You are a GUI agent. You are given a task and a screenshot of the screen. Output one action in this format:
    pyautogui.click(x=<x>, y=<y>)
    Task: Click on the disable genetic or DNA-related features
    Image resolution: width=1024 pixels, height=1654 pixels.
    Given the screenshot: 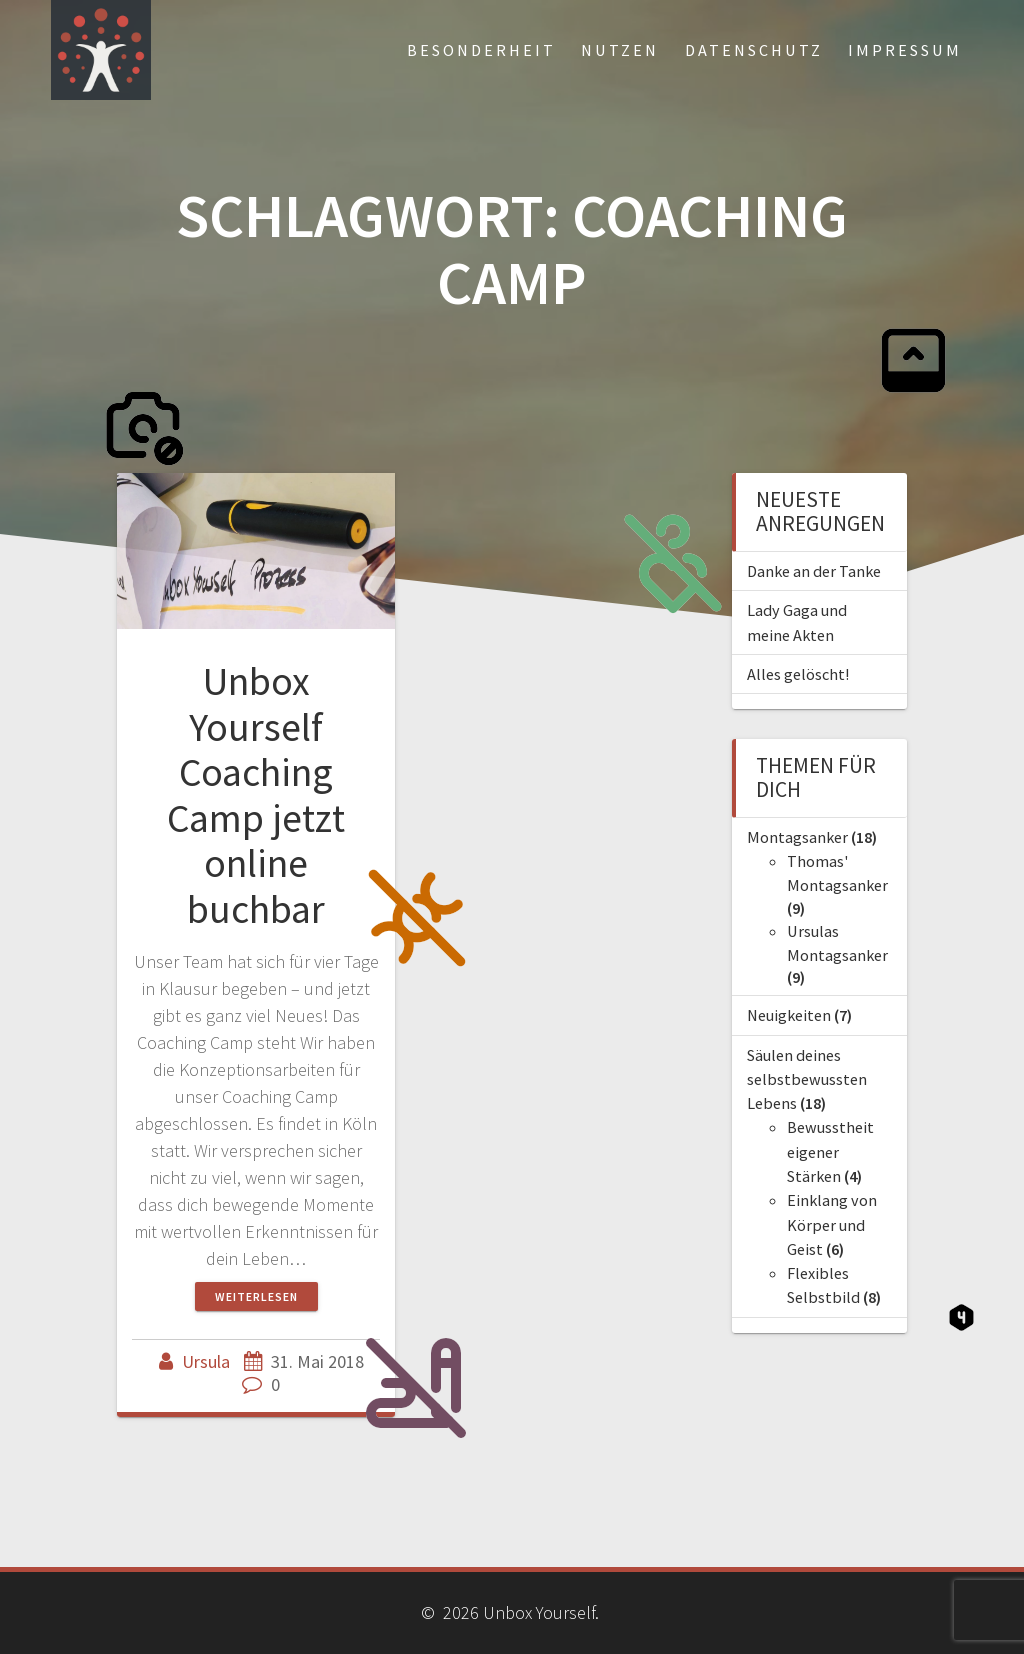 What is the action you would take?
    pyautogui.click(x=417, y=918)
    